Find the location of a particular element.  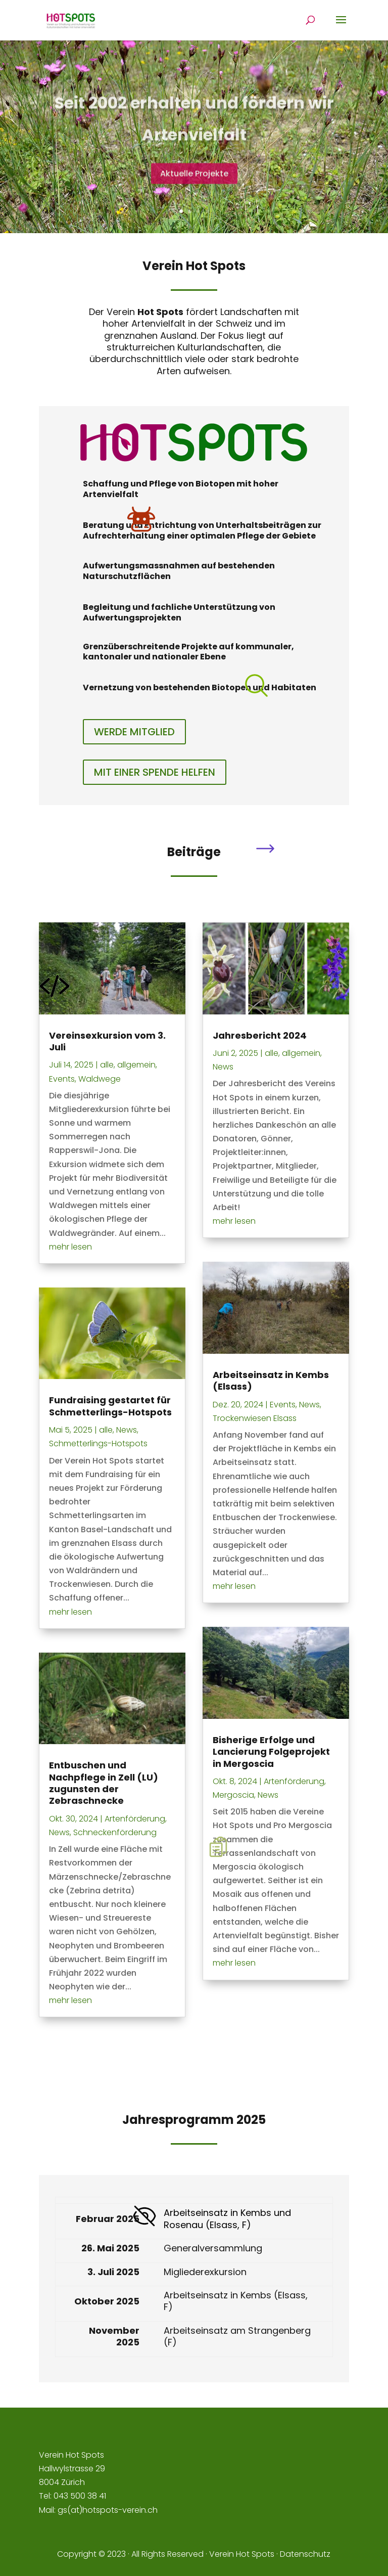

indicates dairy or farm-related content is located at coordinates (141, 519).